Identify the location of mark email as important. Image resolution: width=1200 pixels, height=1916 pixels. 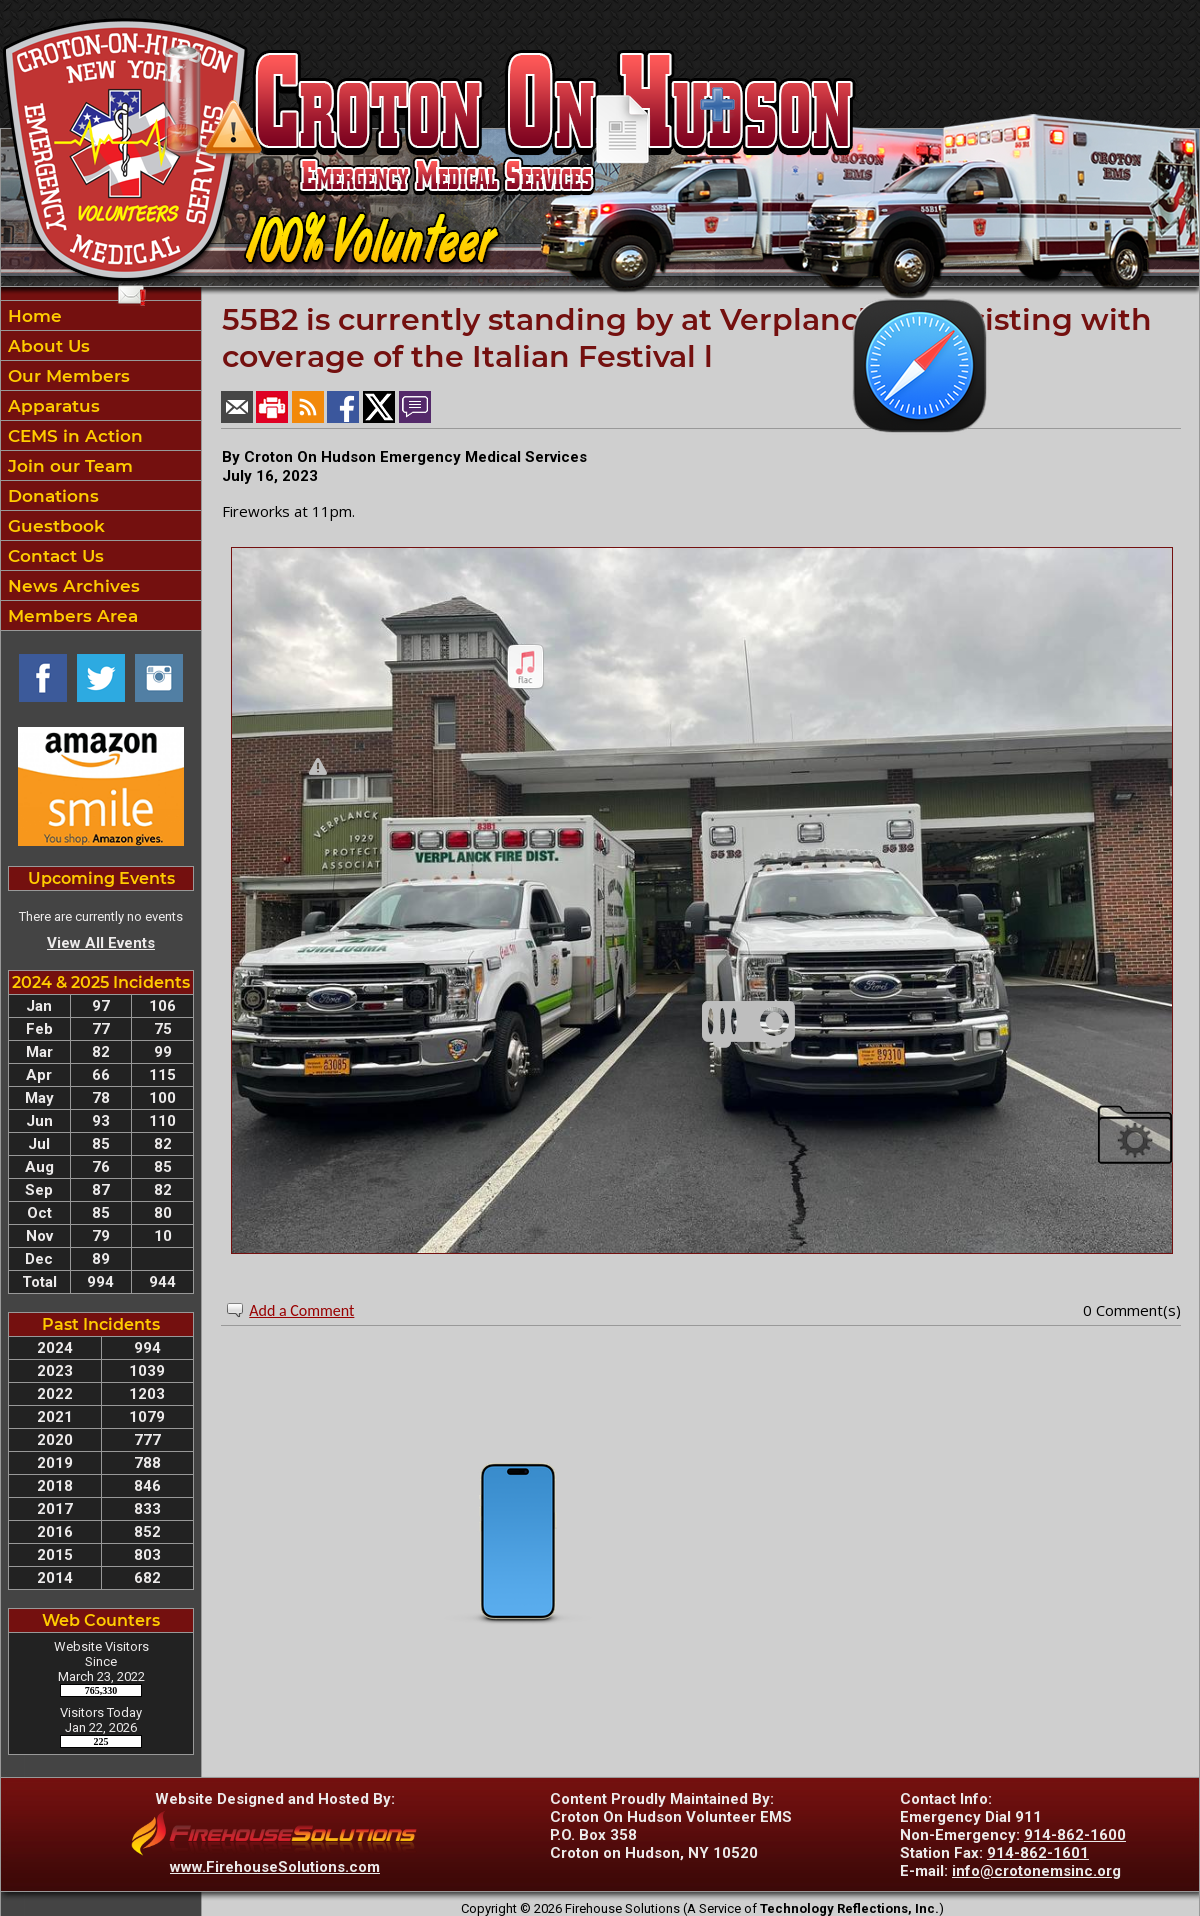
(130, 294).